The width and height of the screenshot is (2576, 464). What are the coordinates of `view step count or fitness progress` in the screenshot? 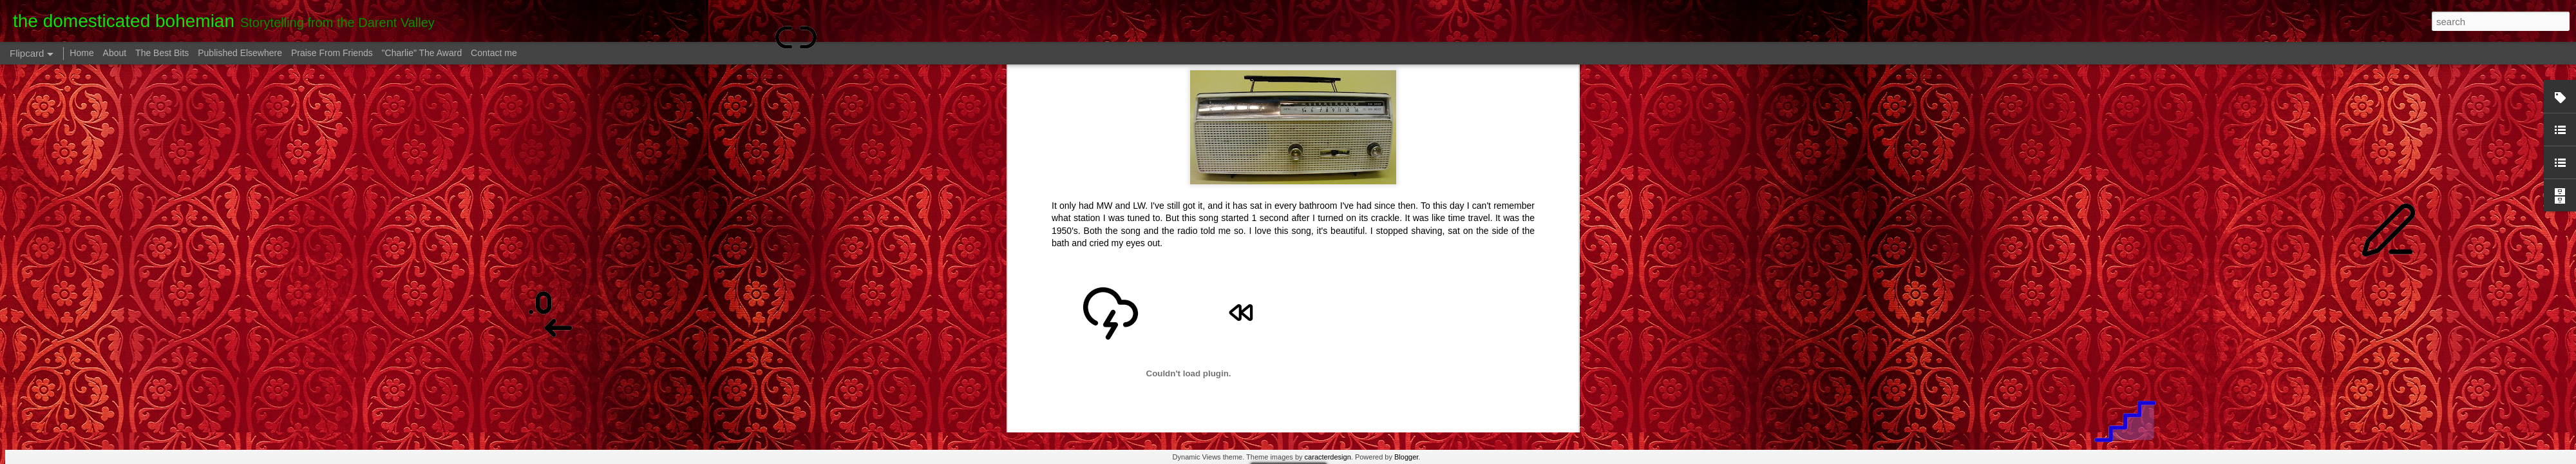 It's located at (2125, 421).